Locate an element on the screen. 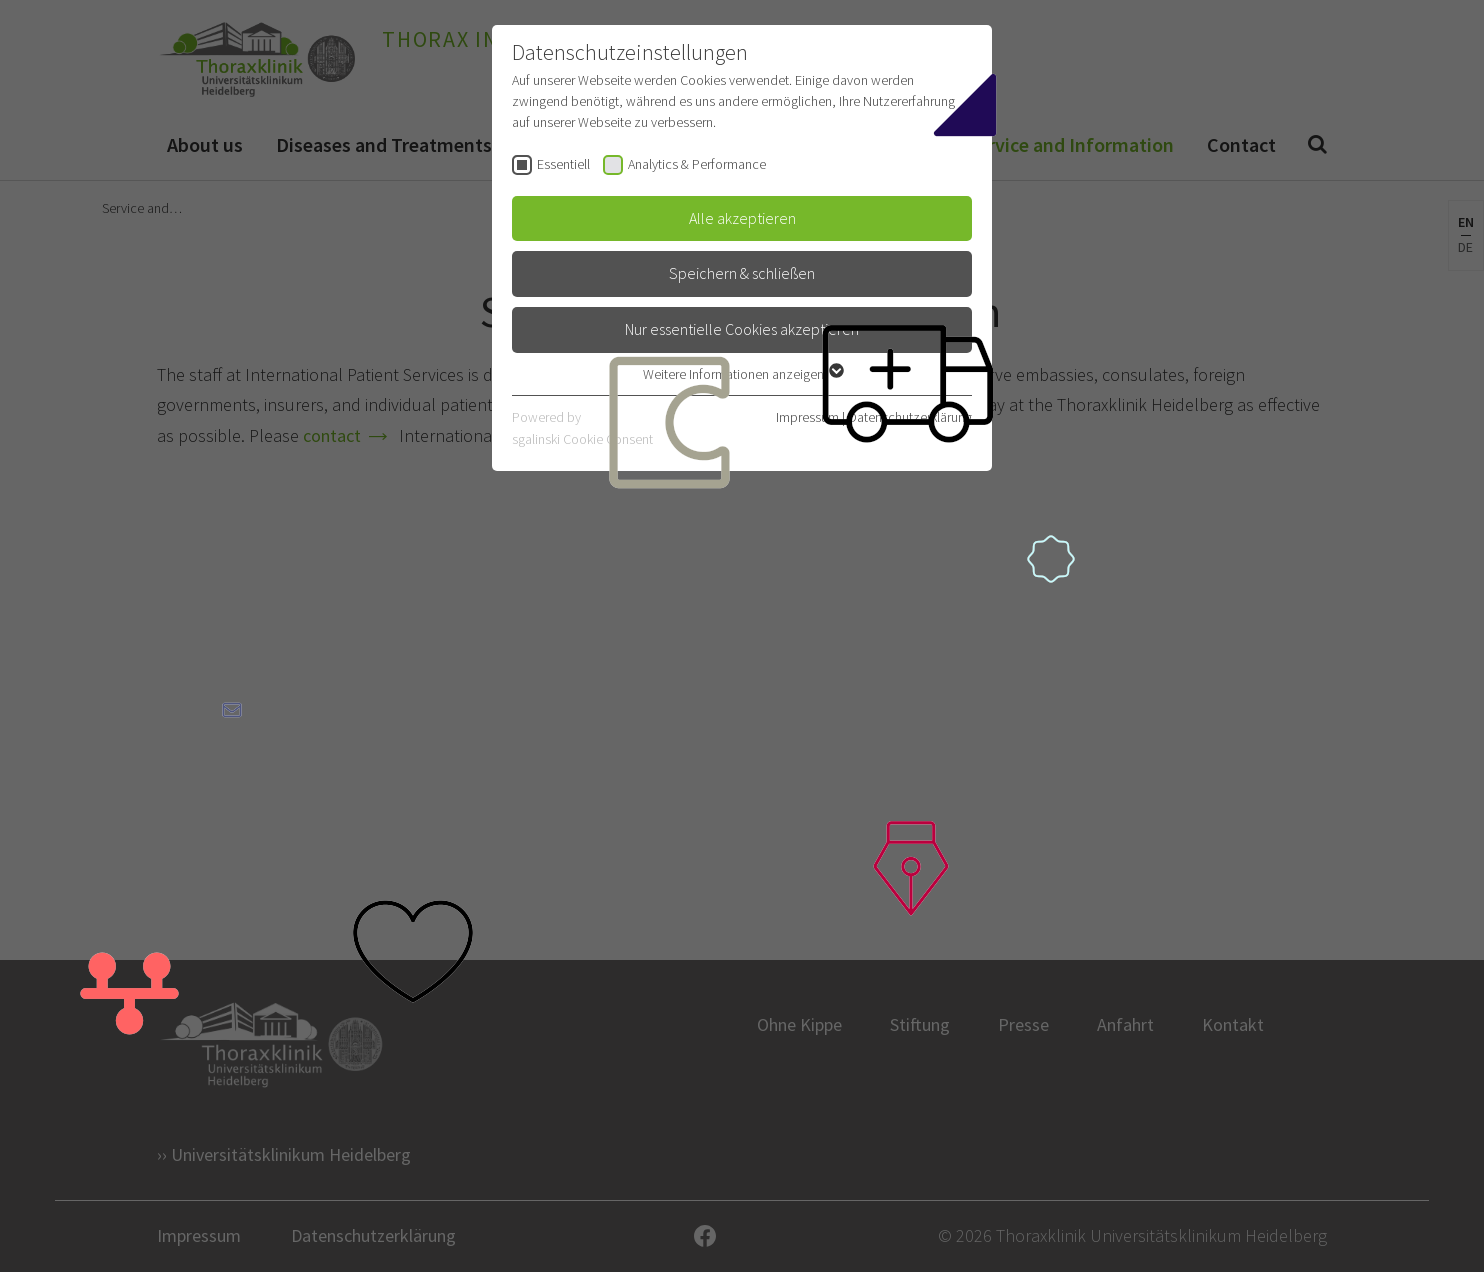 This screenshot has width=1484, height=1272. access drawing or illustration tools is located at coordinates (911, 865).